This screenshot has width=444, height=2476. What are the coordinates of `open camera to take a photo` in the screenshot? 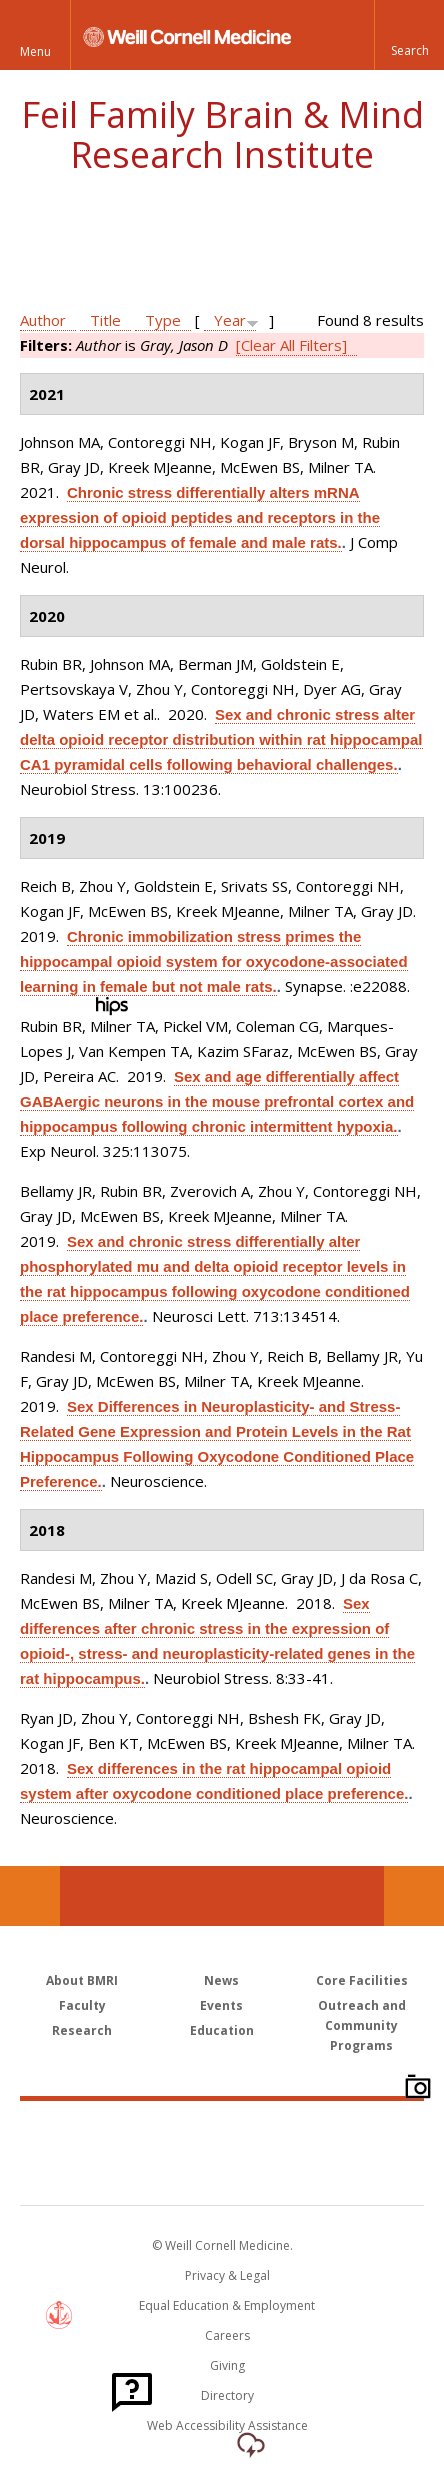 It's located at (418, 2087).